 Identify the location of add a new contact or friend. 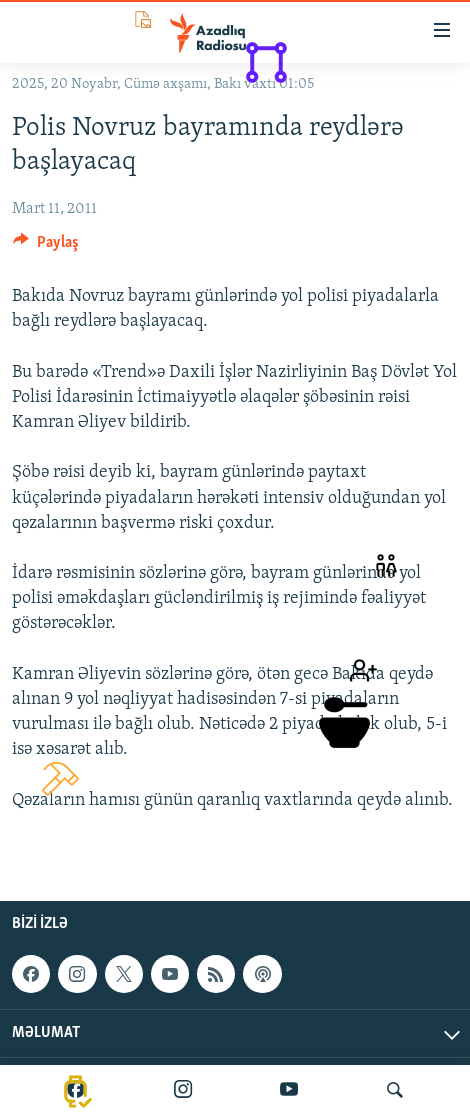
(363, 670).